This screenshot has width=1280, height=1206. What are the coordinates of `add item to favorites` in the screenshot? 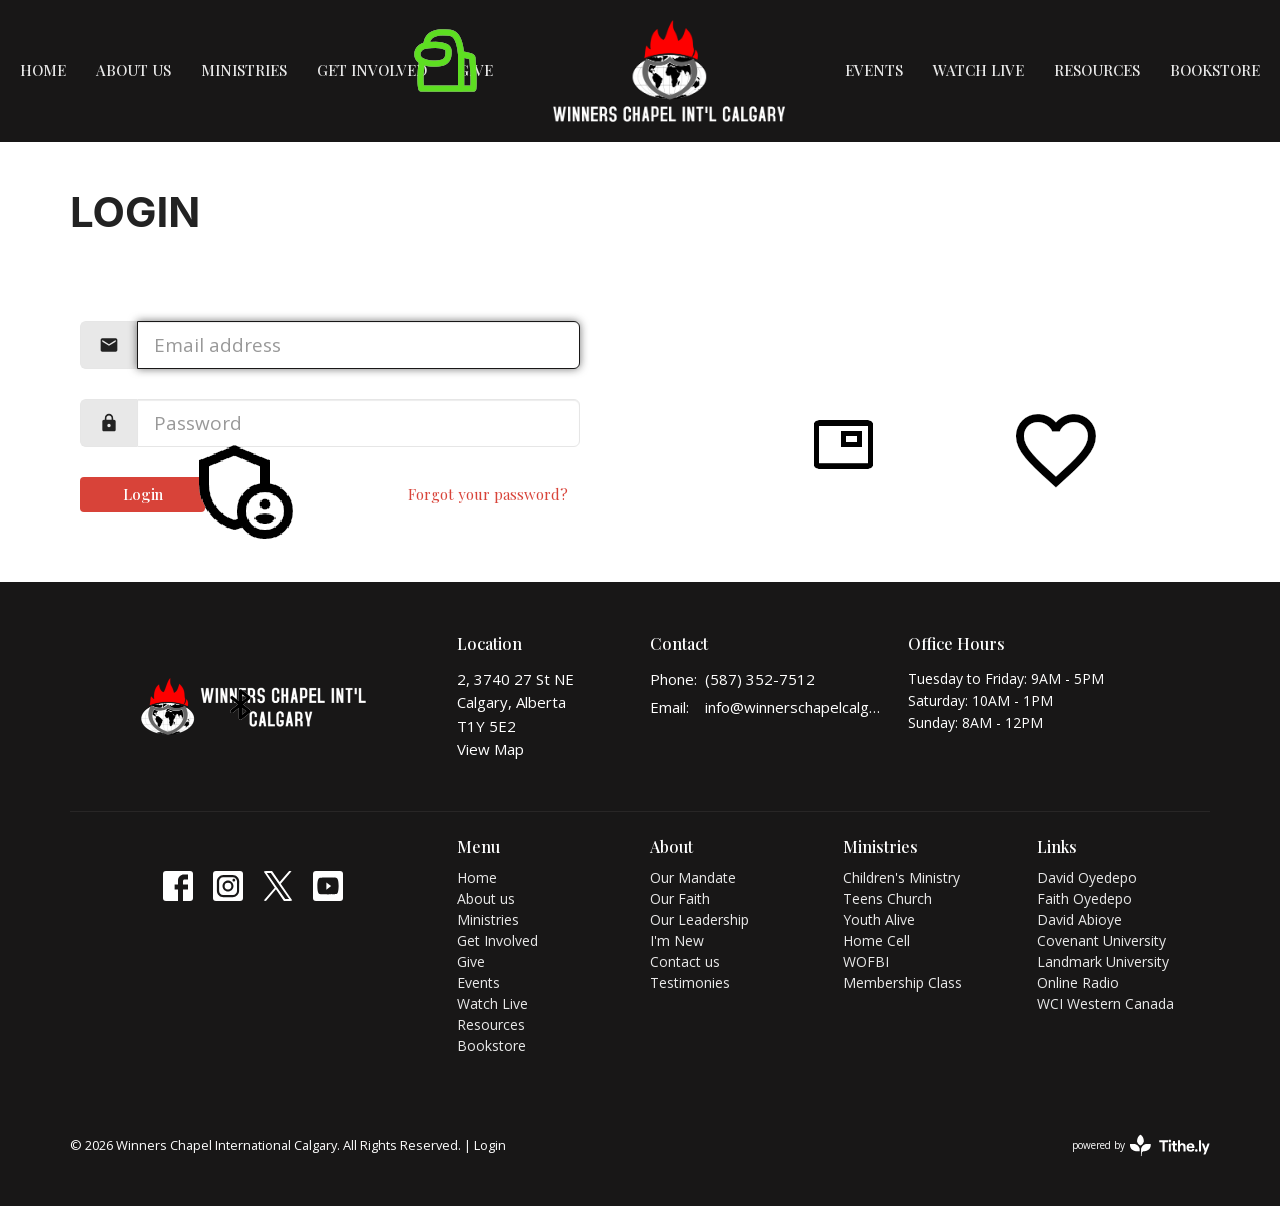 It's located at (1056, 450).